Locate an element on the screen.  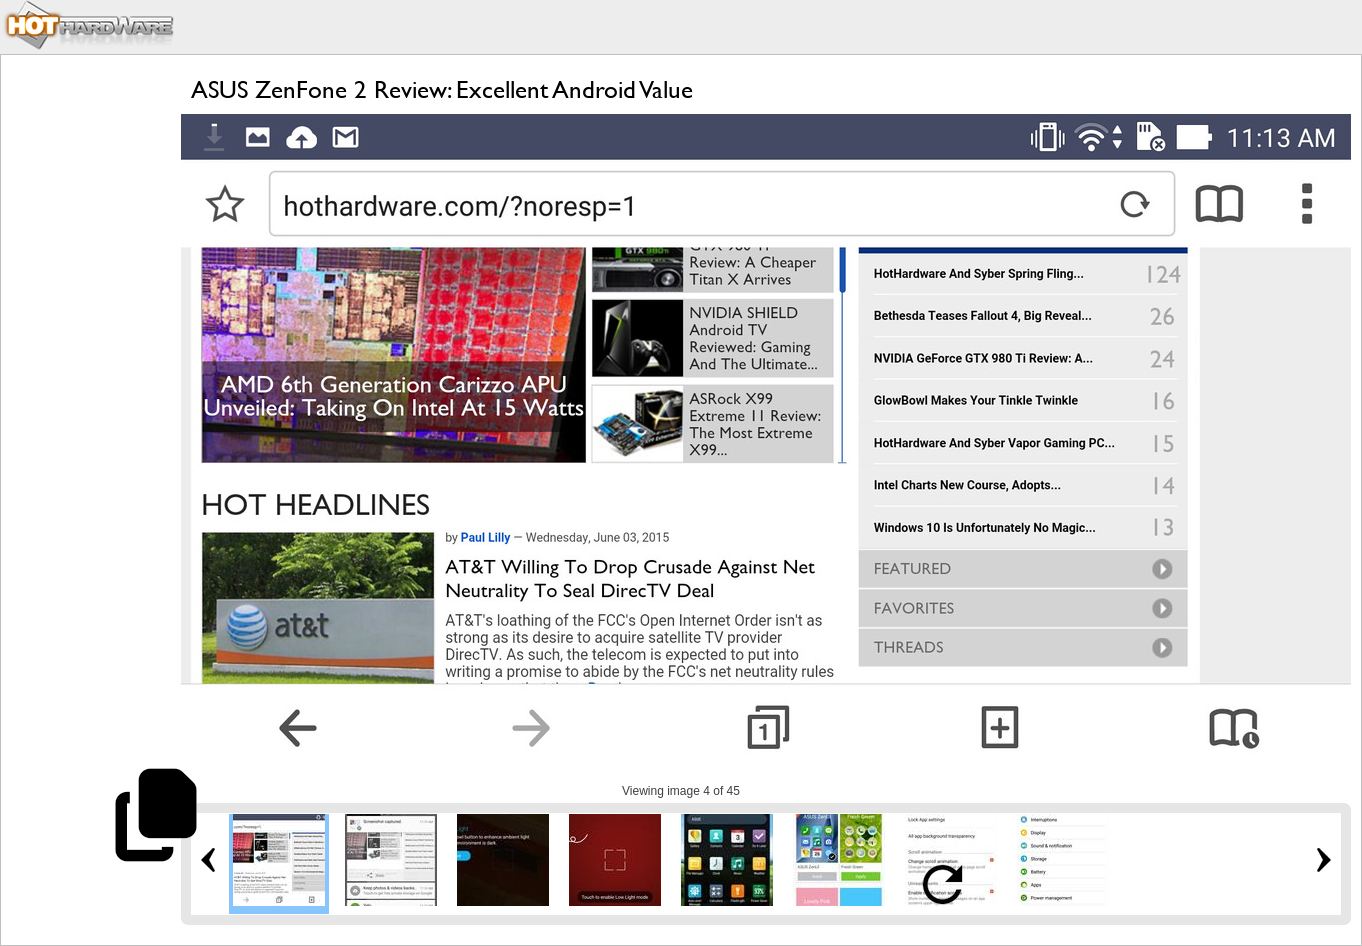
copy to clipboard is located at coordinates (156, 815).